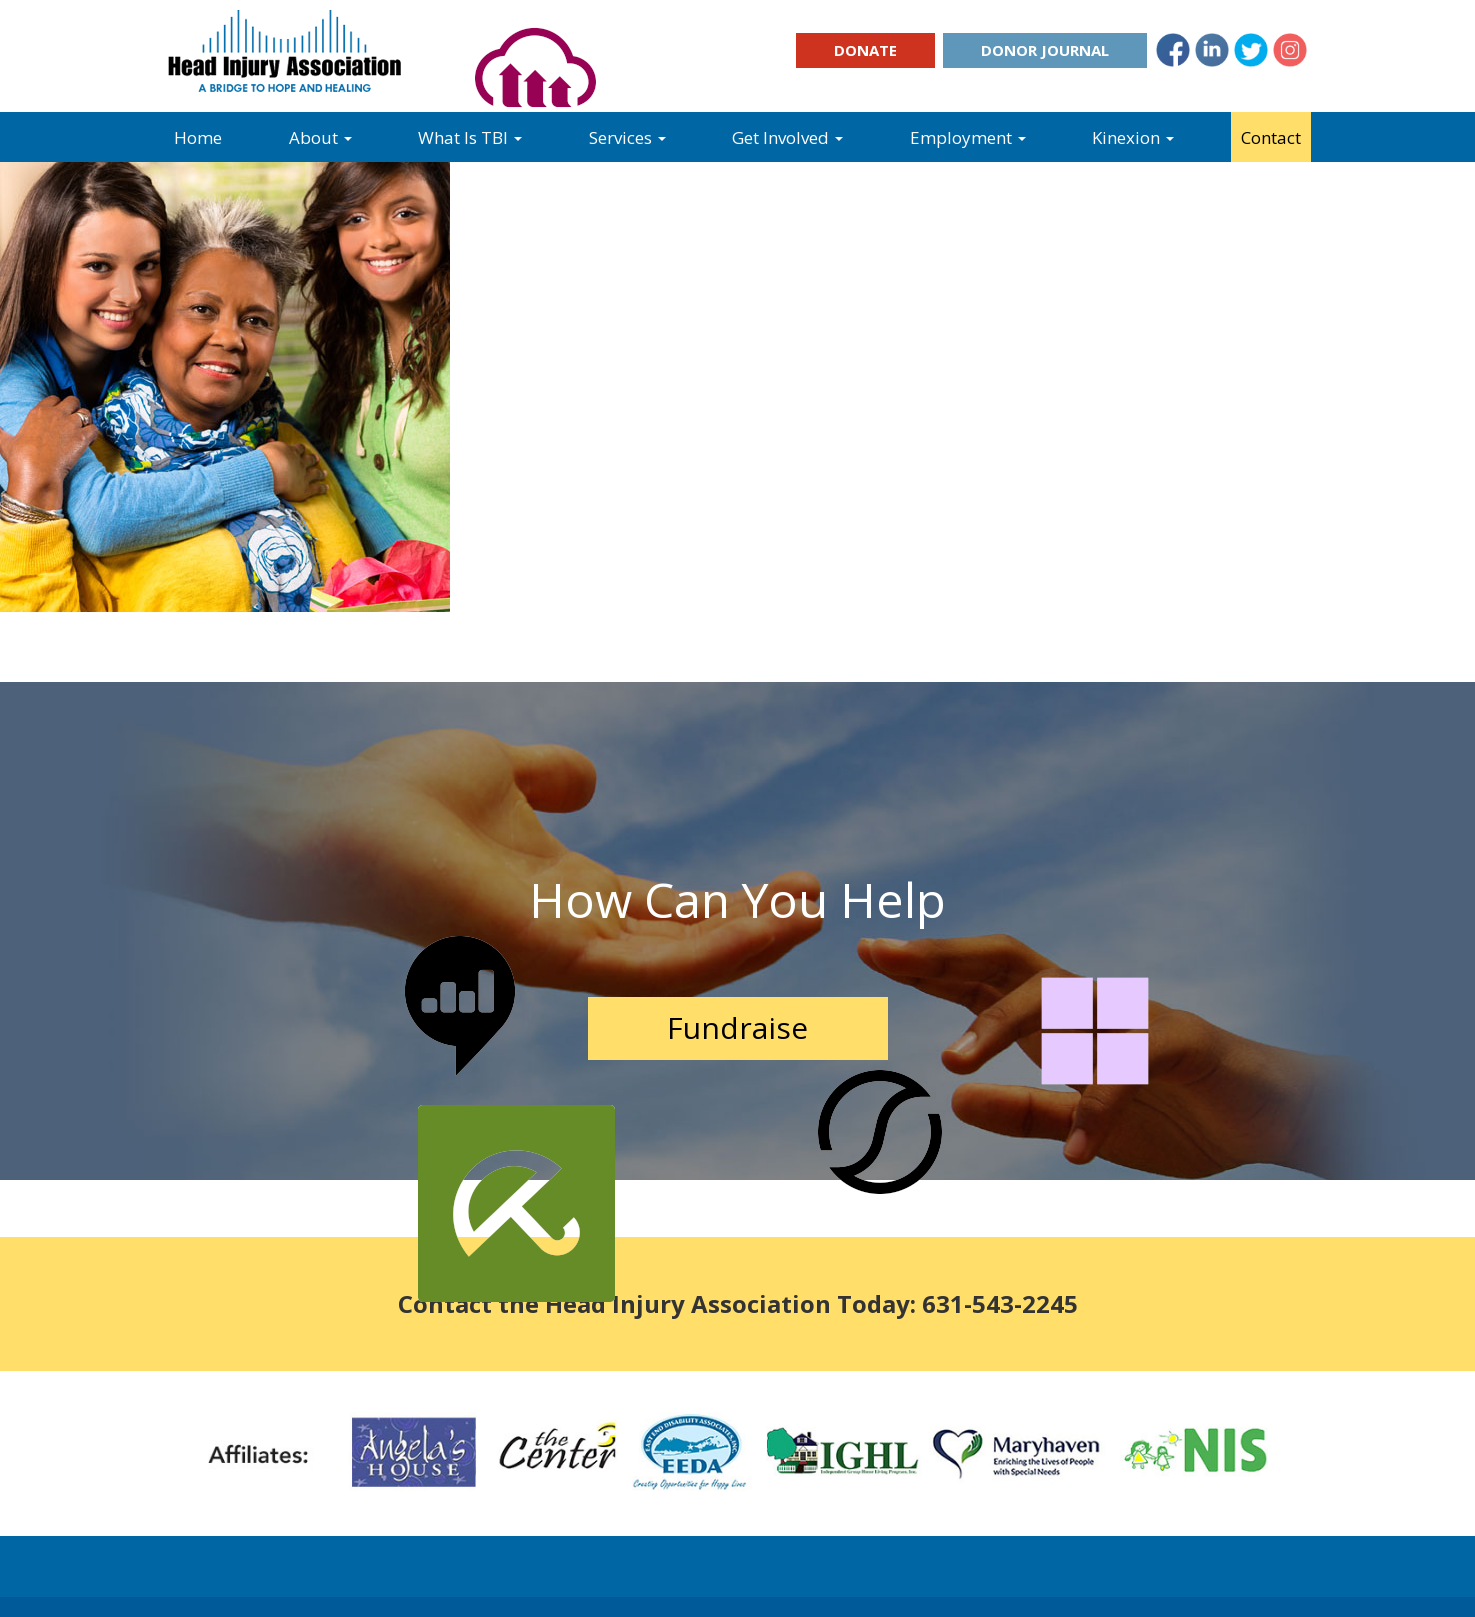  What do you see at coordinates (516, 1203) in the screenshot?
I see `open avira antivirus software` at bounding box center [516, 1203].